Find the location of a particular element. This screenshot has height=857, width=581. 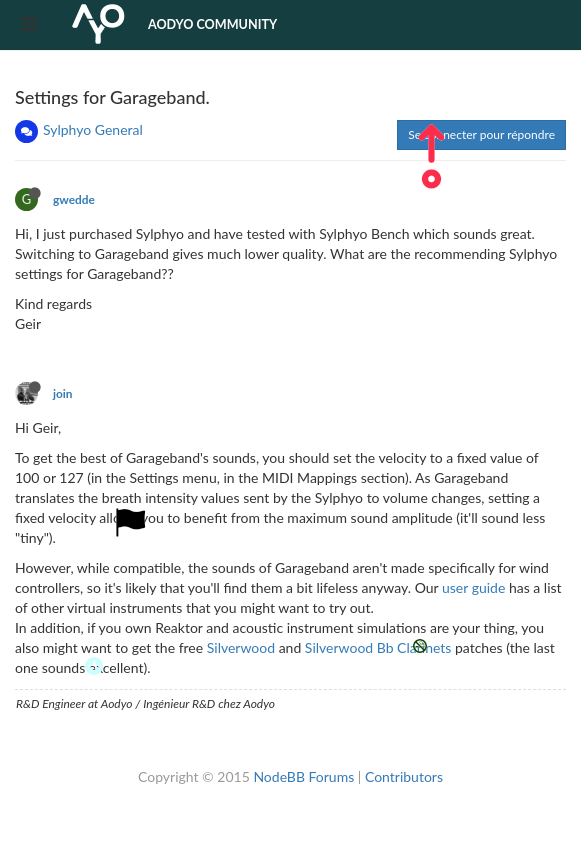

indicates a no smoking zone or policy is located at coordinates (420, 646).